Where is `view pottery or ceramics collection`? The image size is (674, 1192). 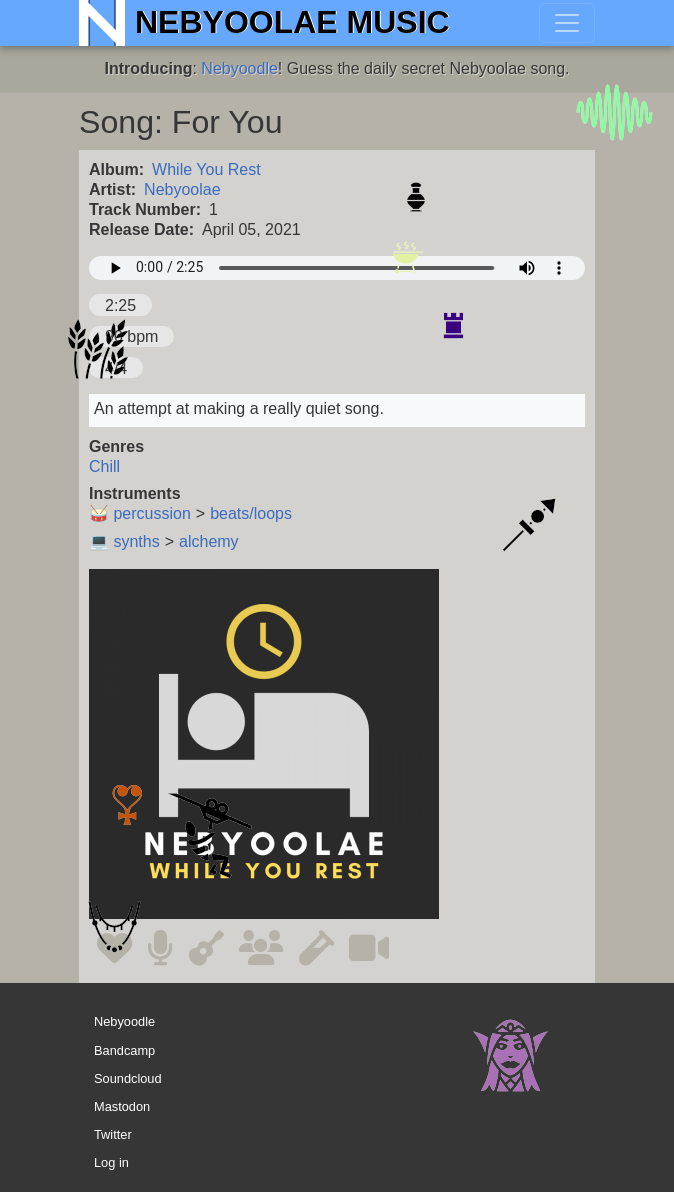
view pottery or ceramics collection is located at coordinates (416, 197).